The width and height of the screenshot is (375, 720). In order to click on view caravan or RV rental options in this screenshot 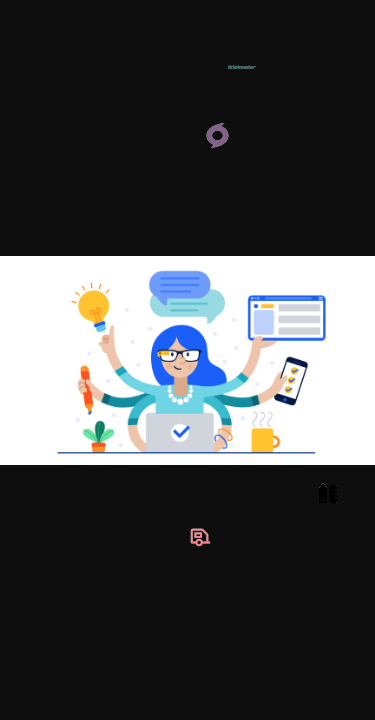, I will do `click(200, 537)`.